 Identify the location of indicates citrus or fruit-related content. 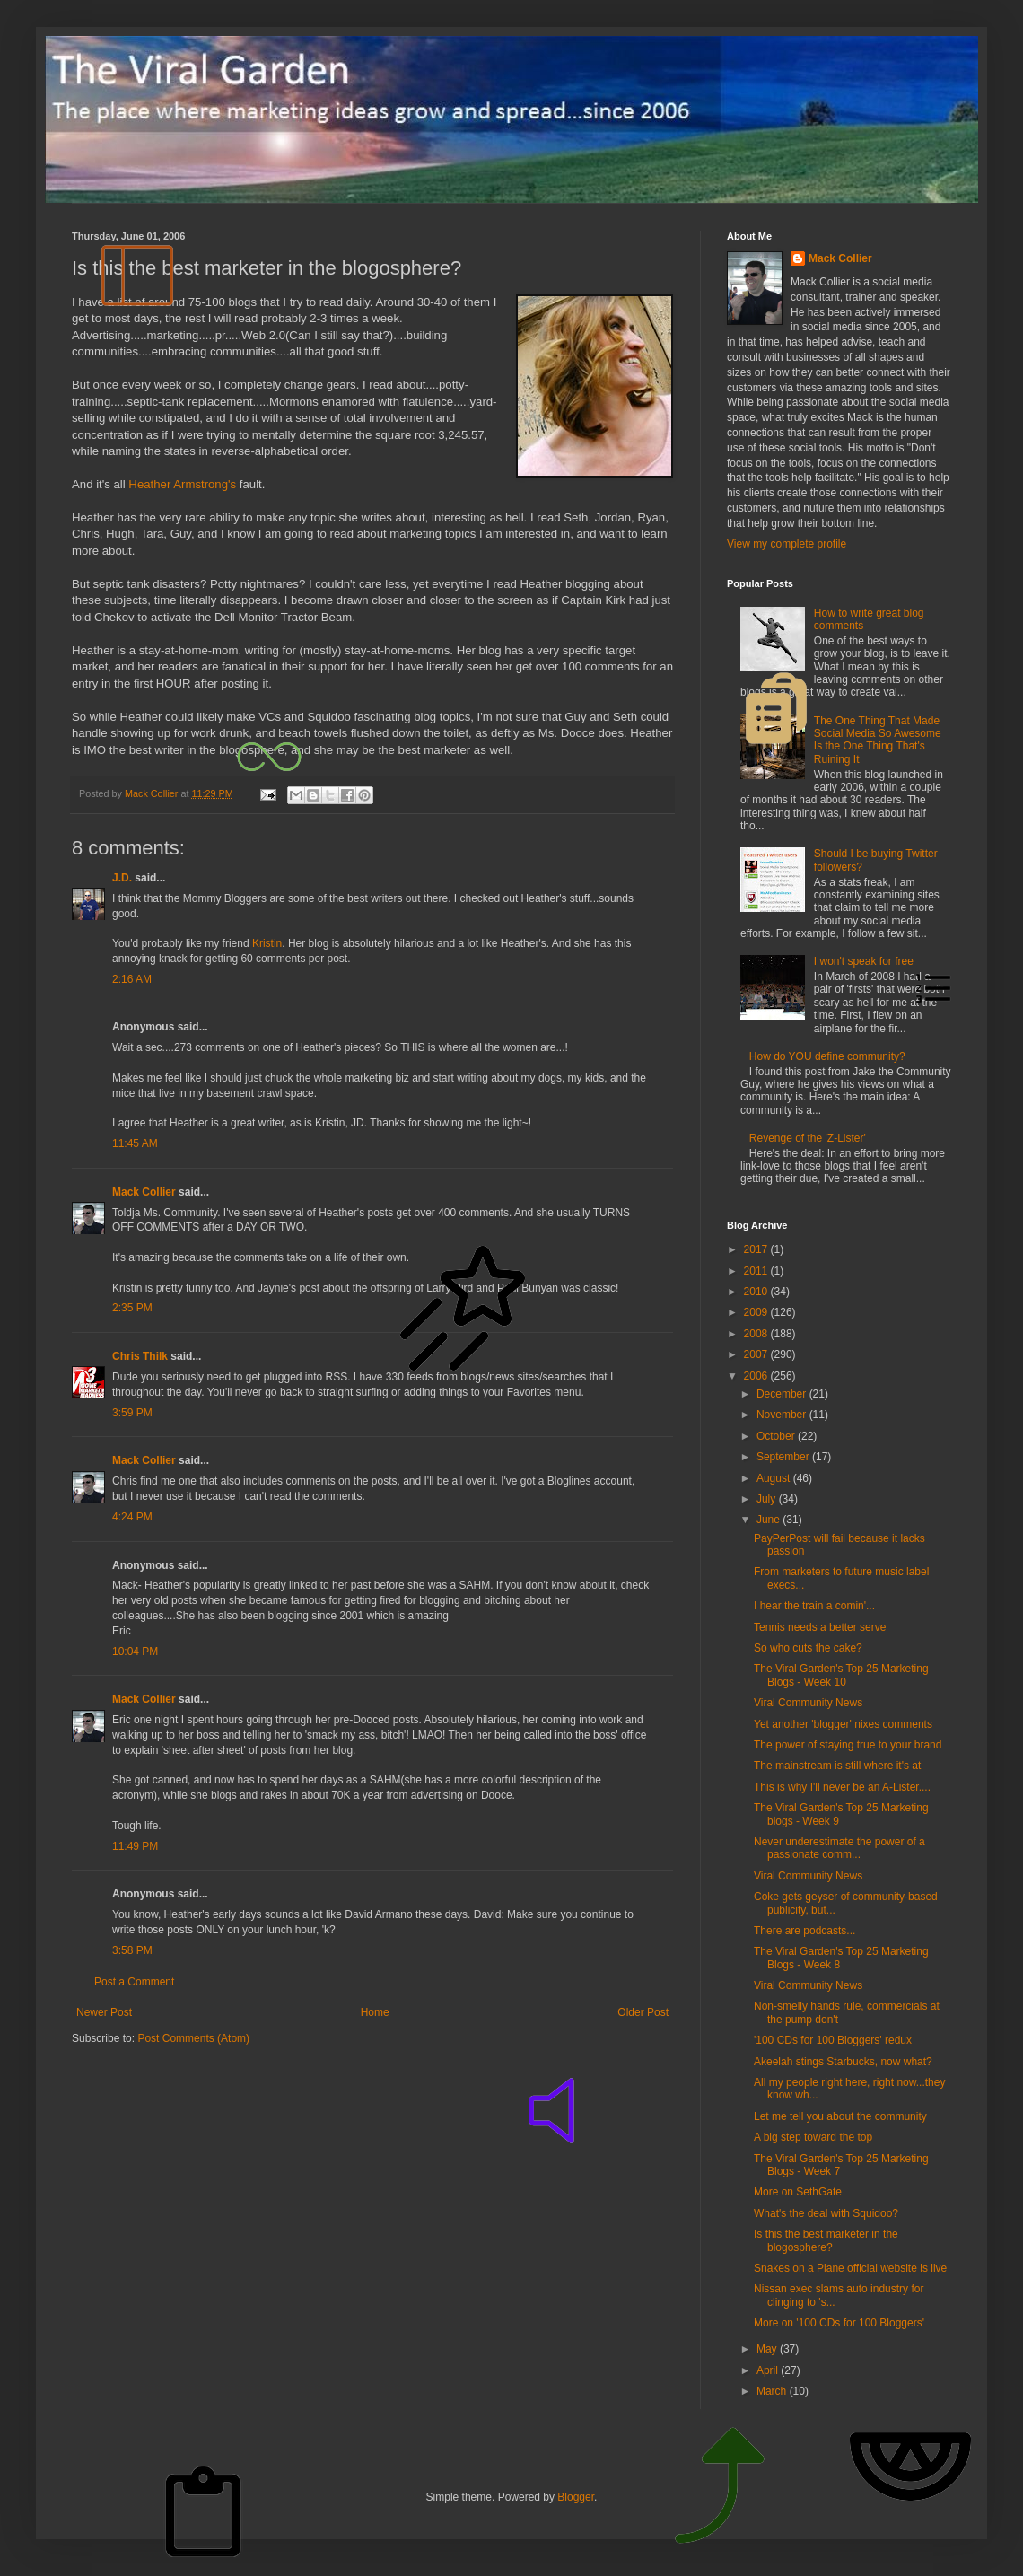
(910, 2457).